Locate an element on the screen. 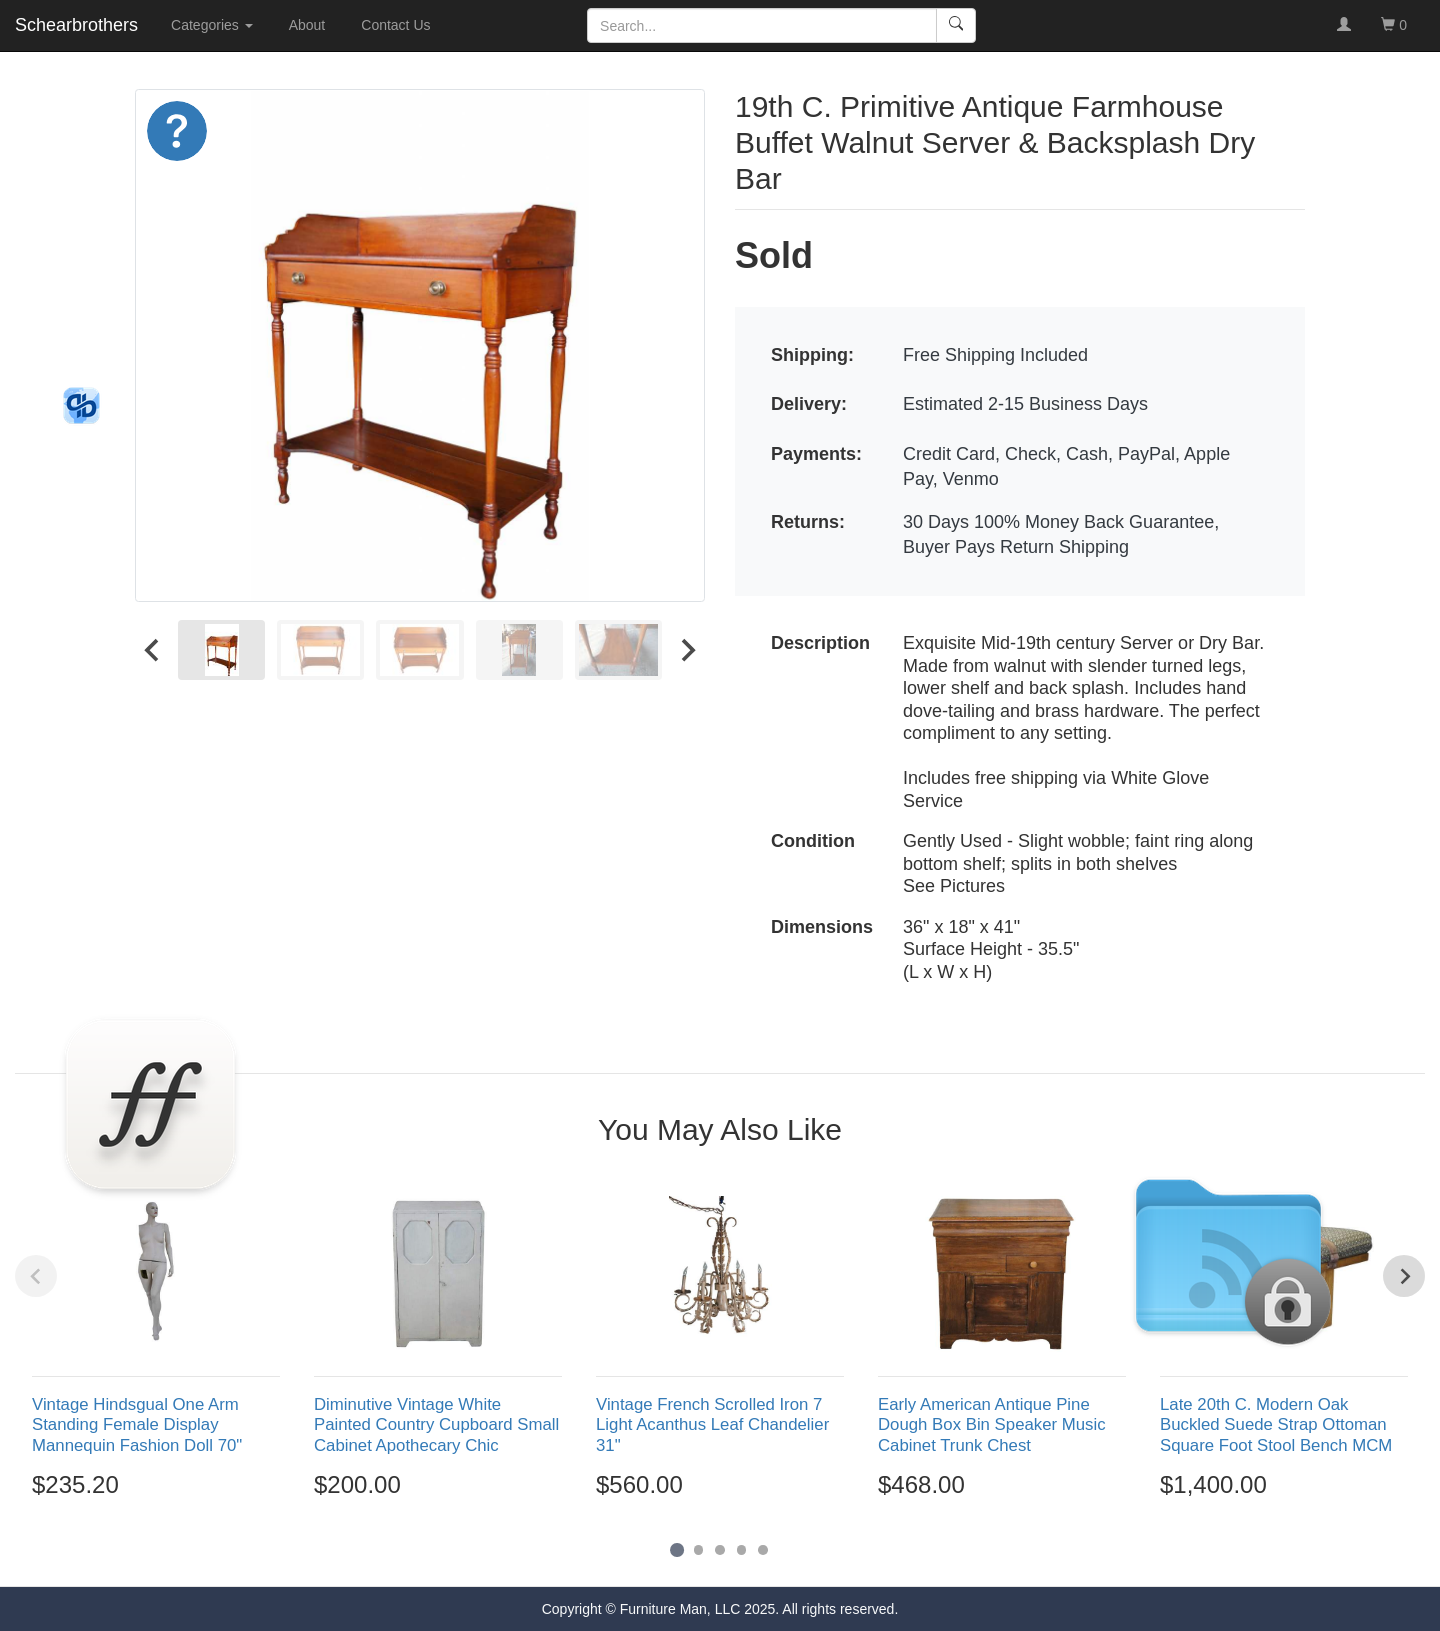 The width and height of the screenshot is (1440, 1631). open fontforge font editing application is located at coordinates (150, 1104).